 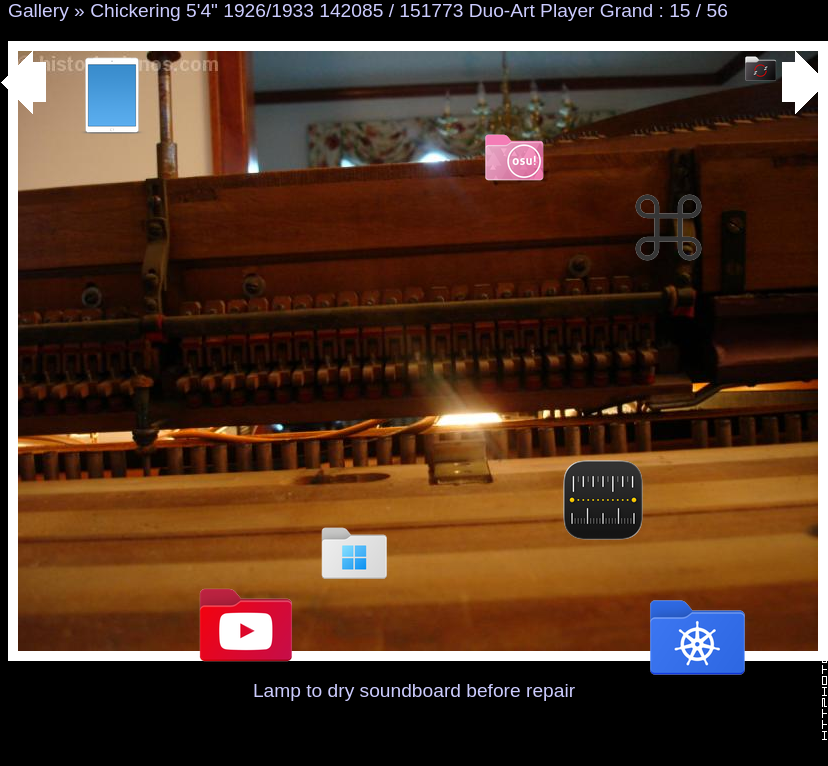 I want to click on open kubernetes project files, so click(x=697, y=640).